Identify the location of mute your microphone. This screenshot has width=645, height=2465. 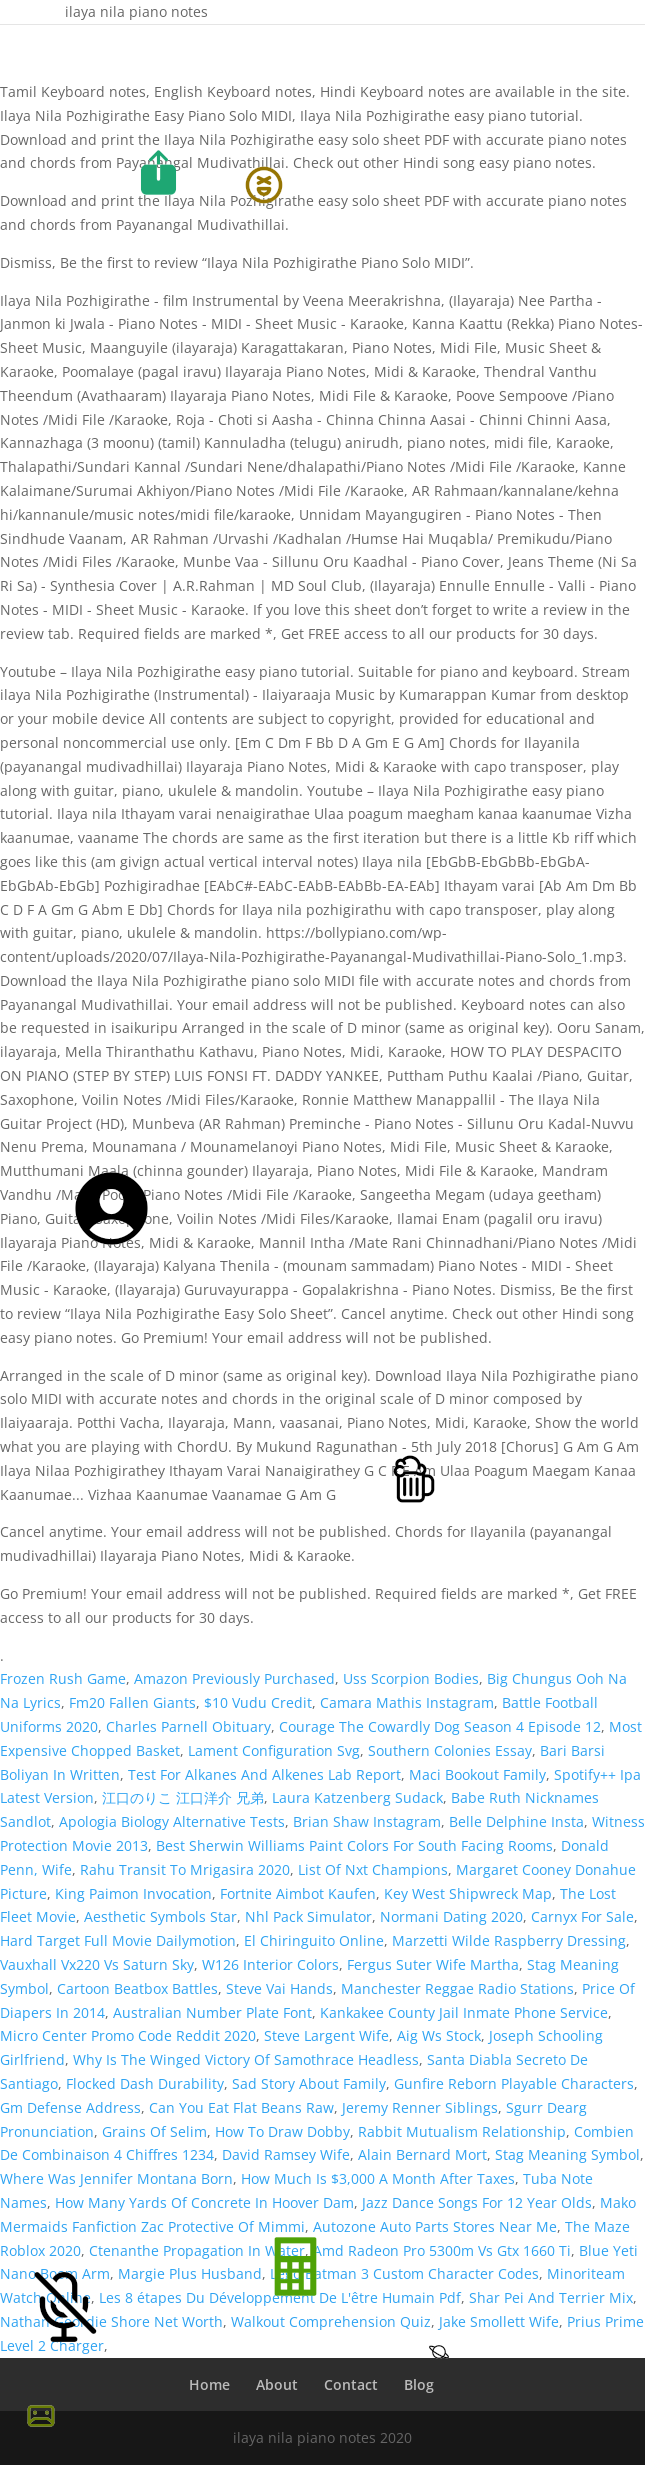
(64, 2307).